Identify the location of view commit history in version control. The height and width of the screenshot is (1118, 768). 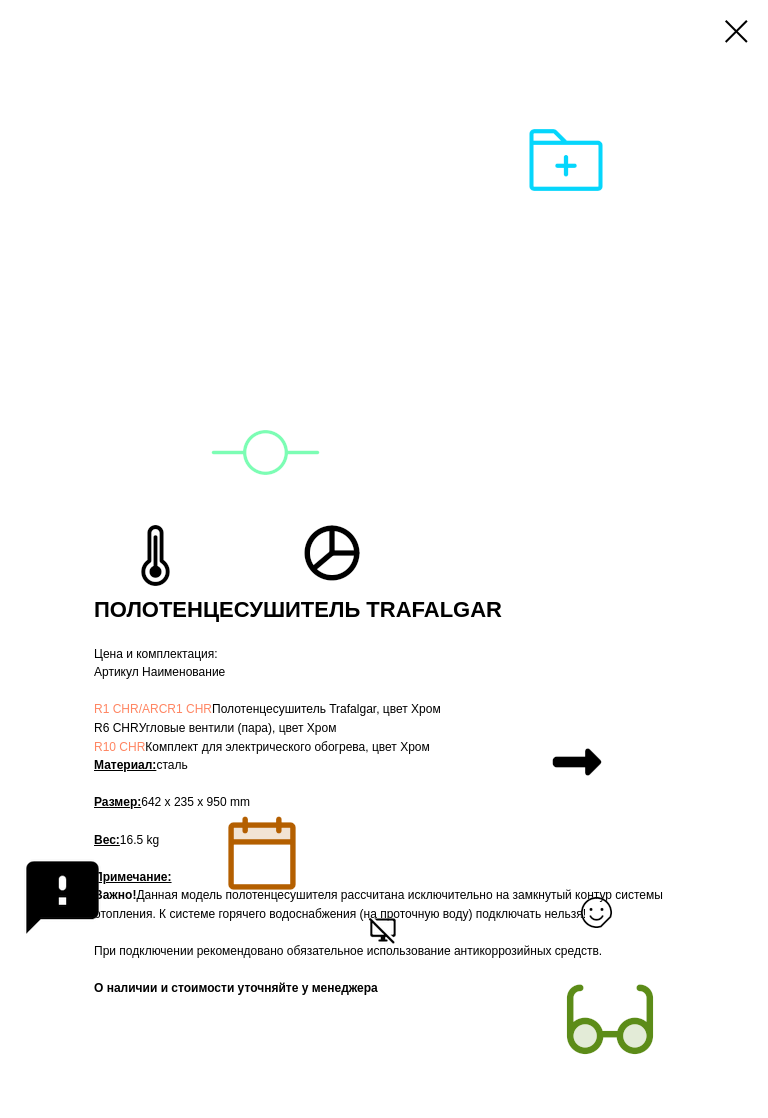
(265, 452).